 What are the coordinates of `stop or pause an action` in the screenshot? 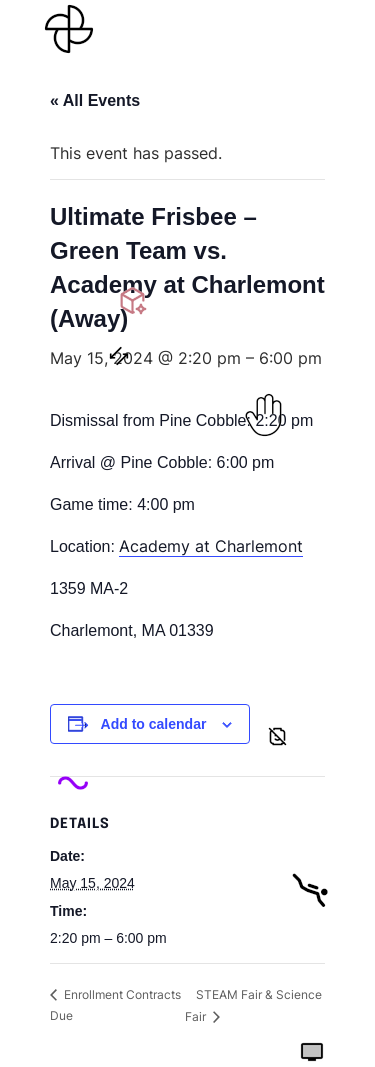 It's located at (265, 415).